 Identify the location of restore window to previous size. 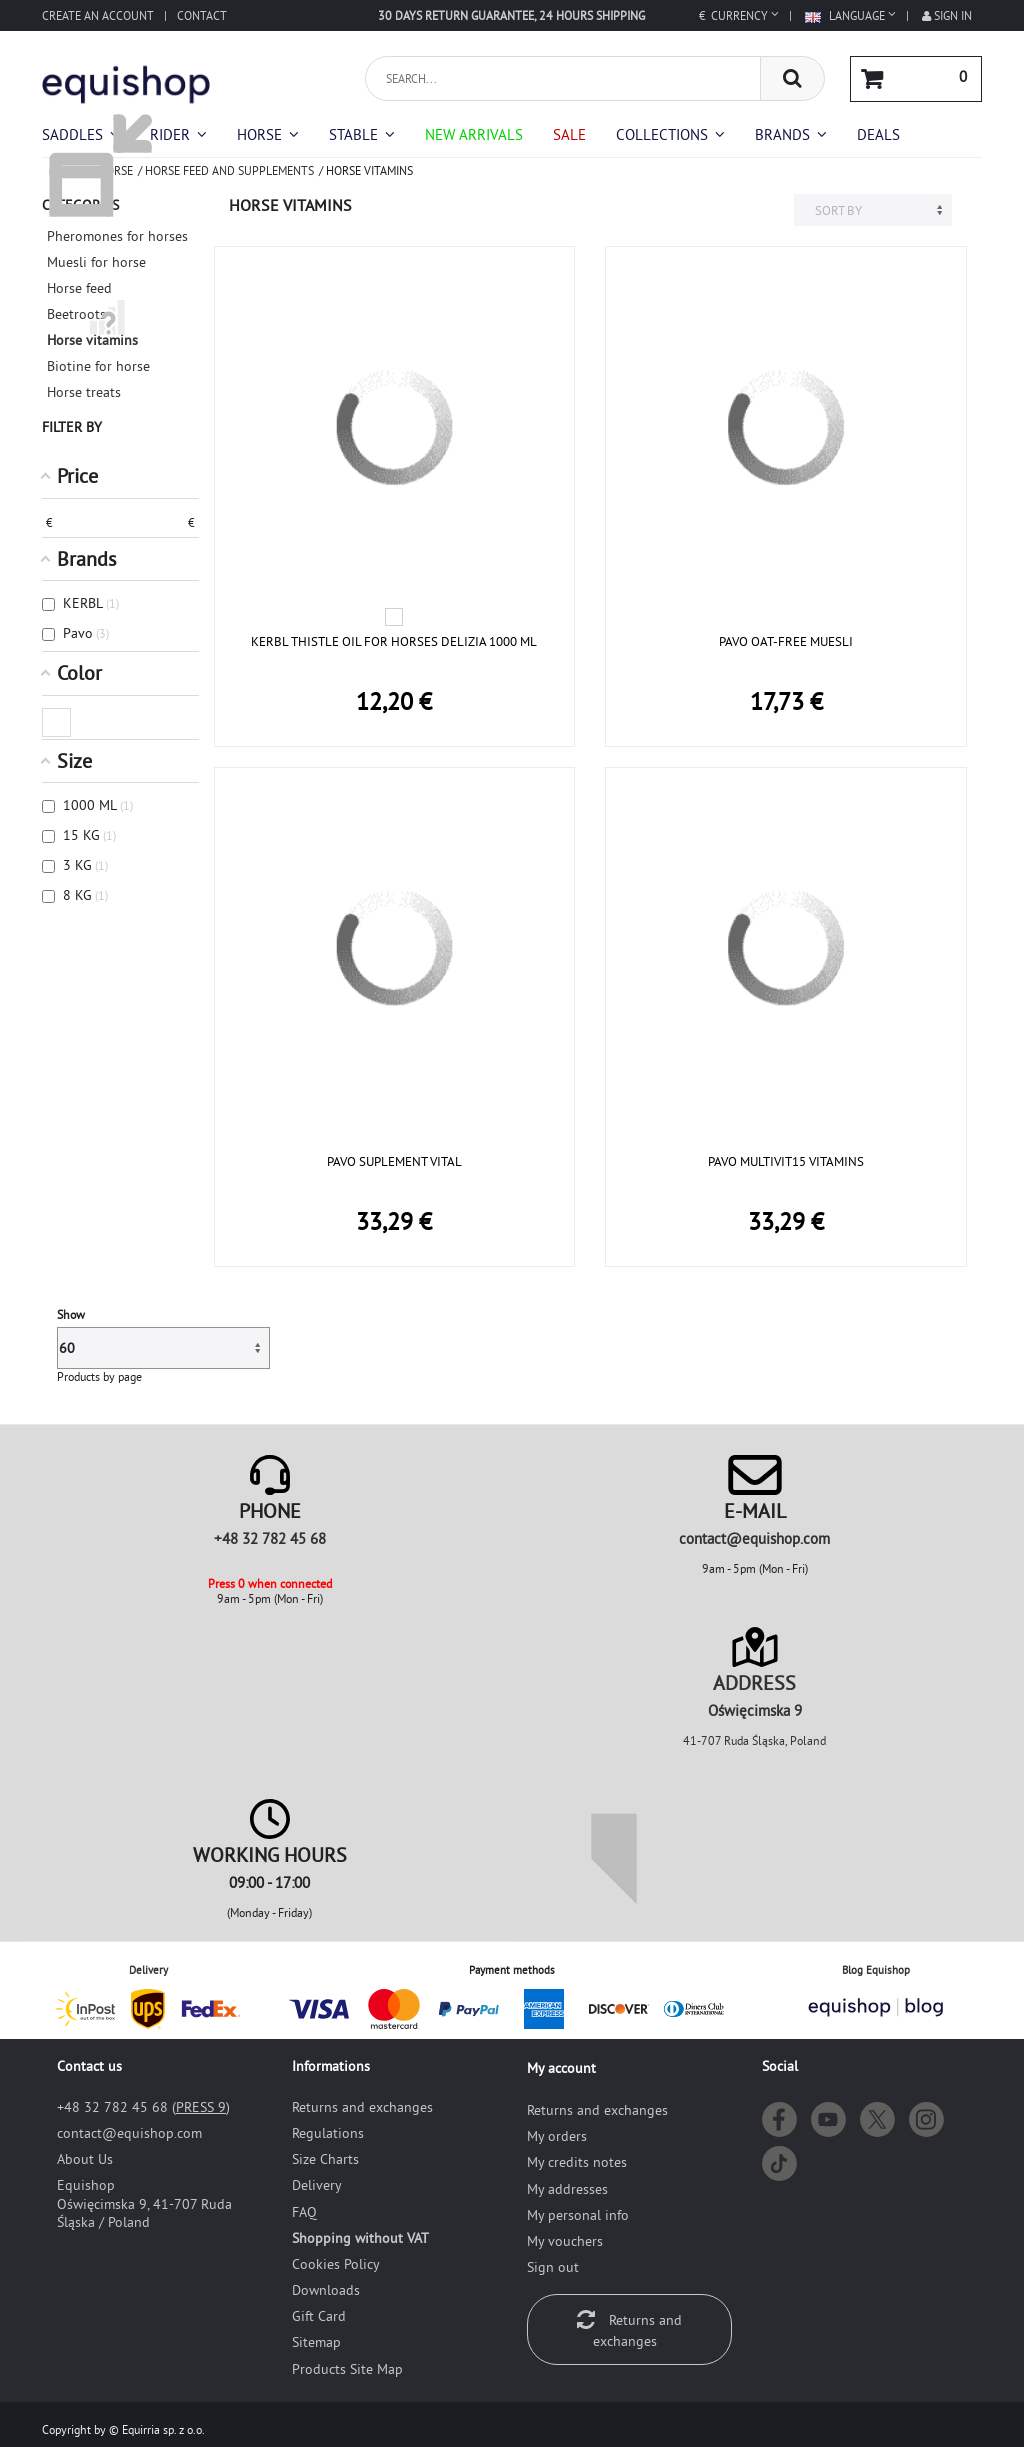
(100, 165).